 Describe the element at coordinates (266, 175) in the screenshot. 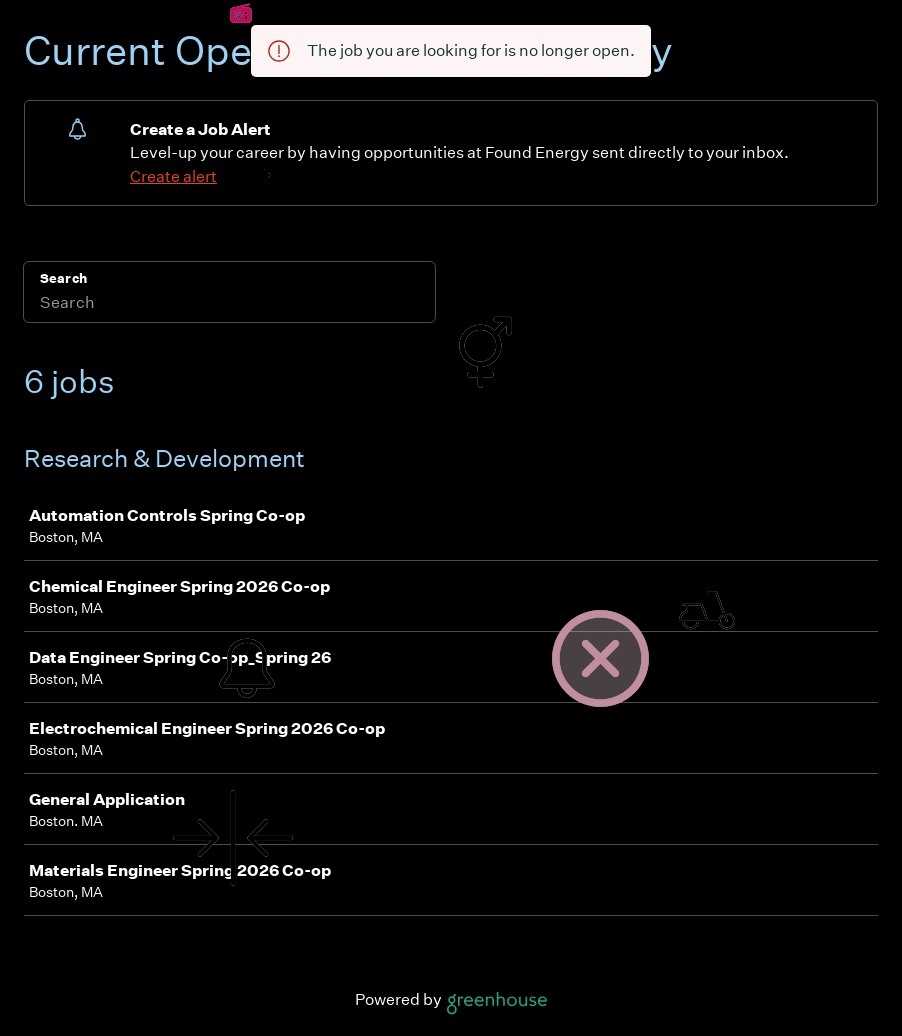

I see `start a slideshow presentation` at that location.